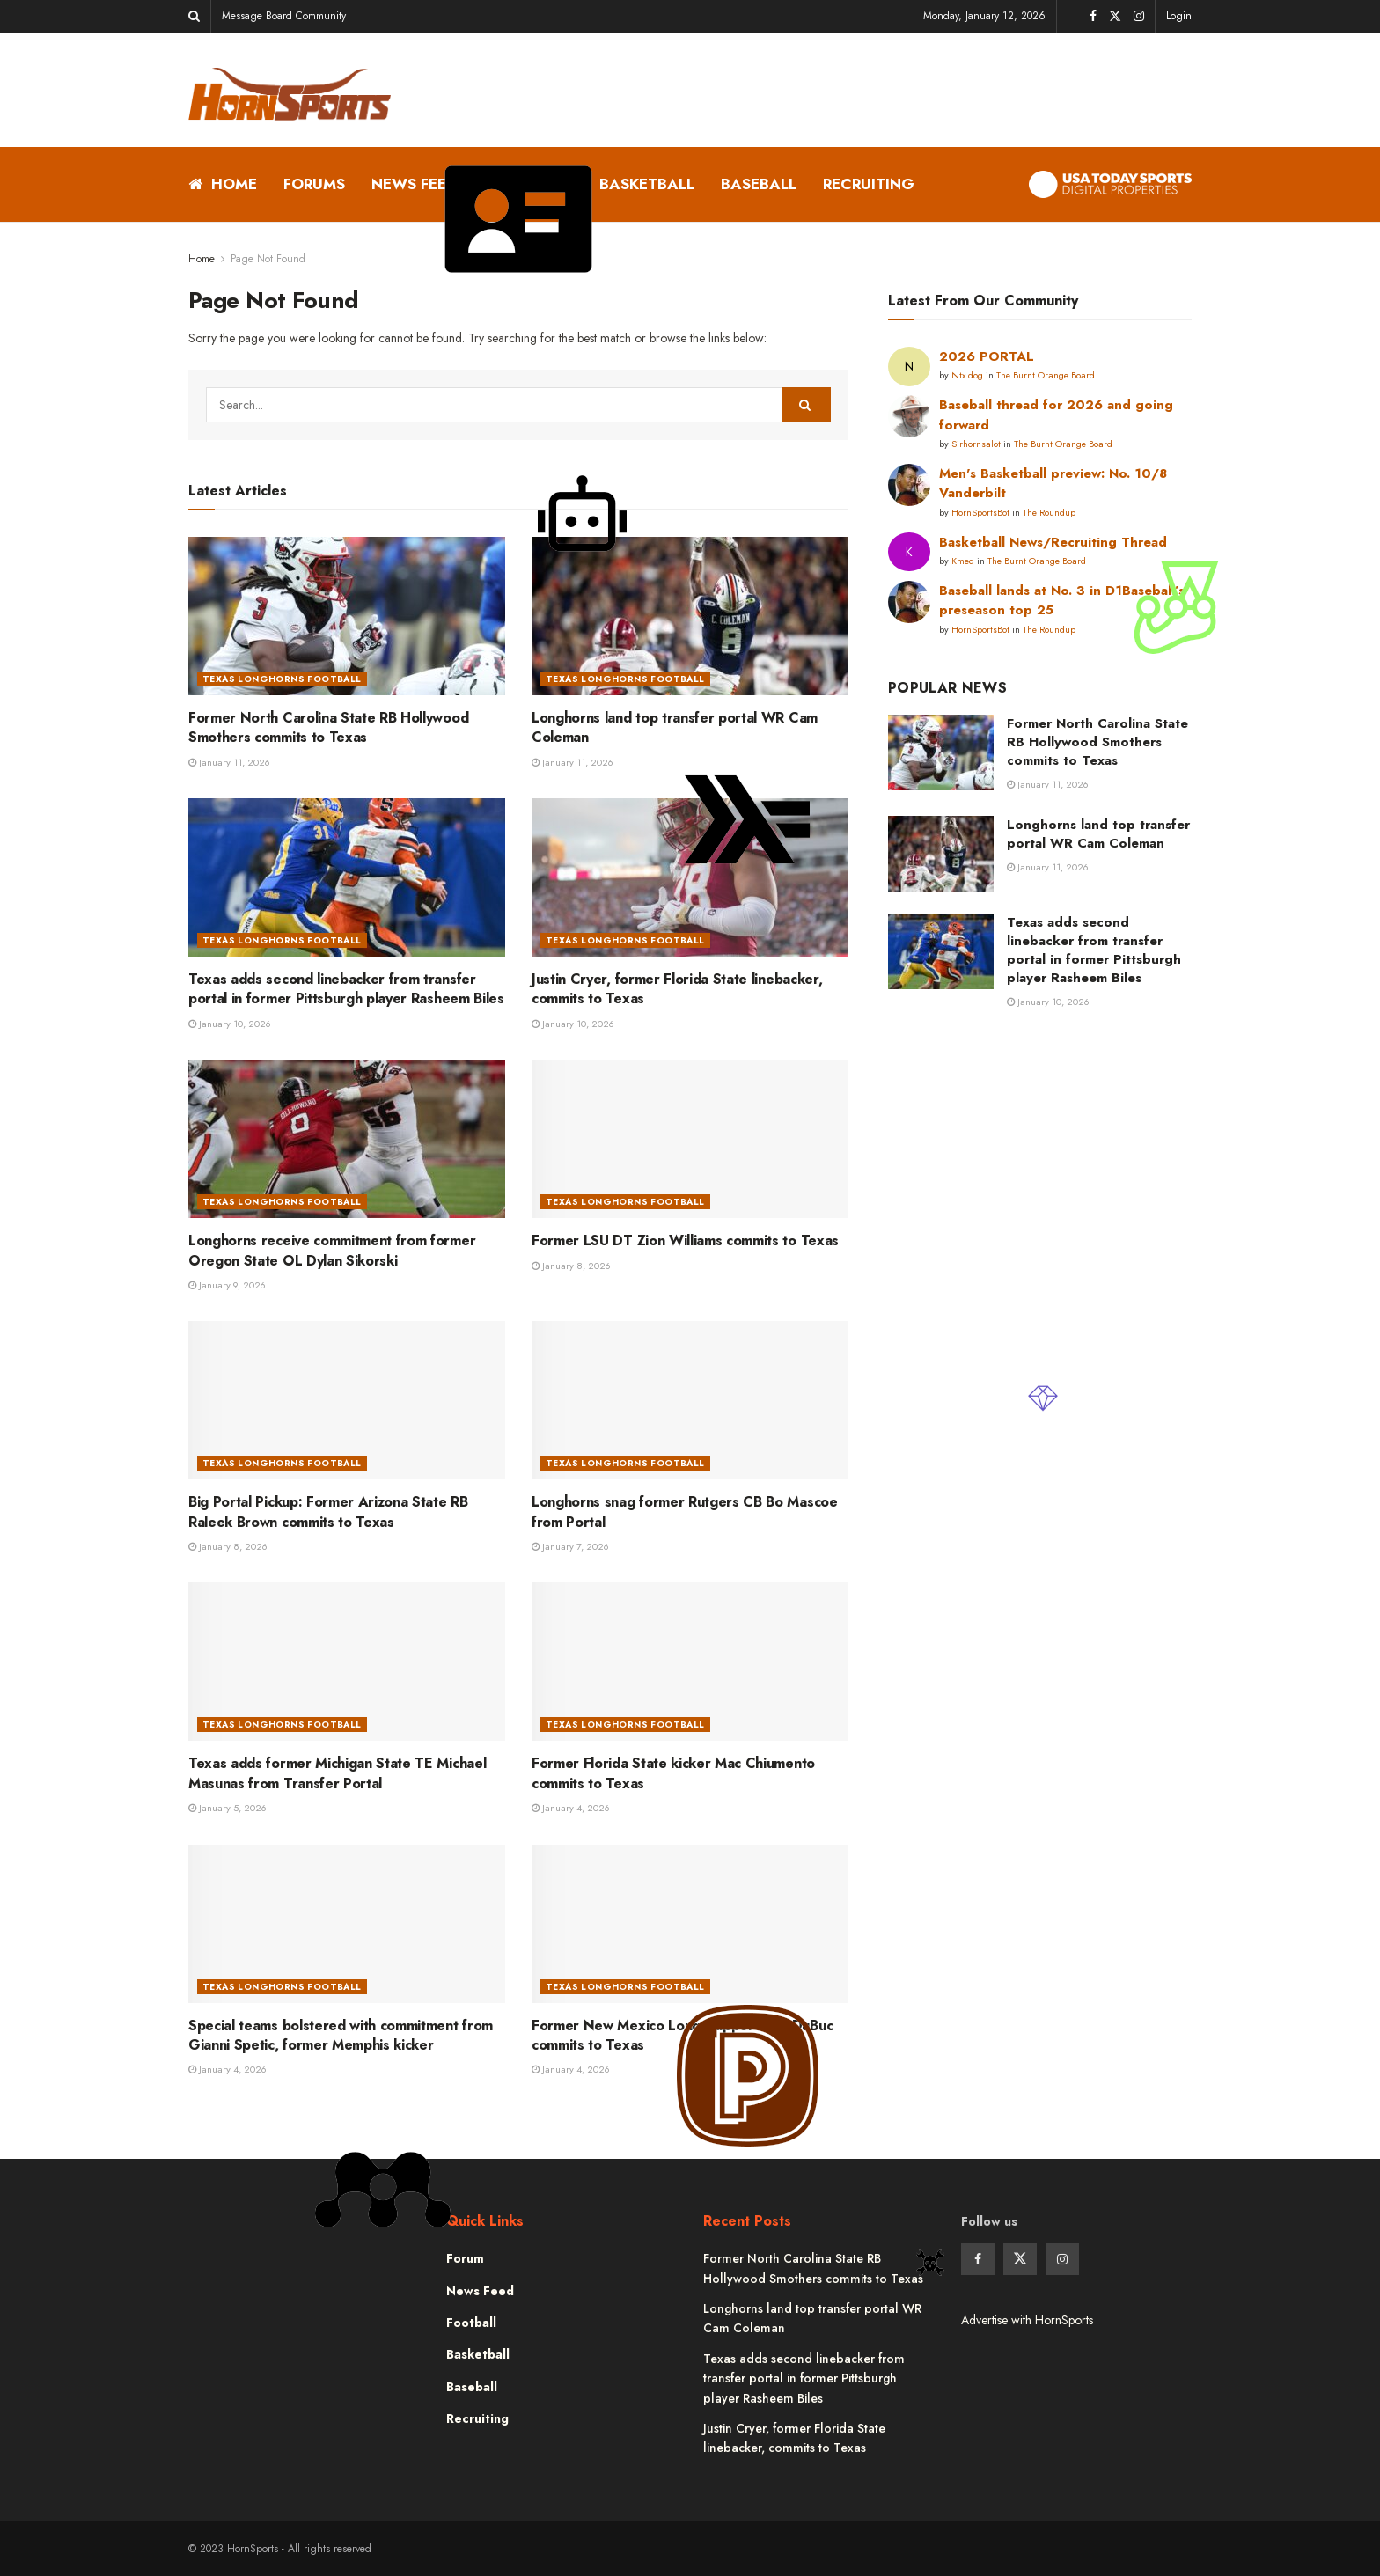  What do you see at coordinates (1043, 1398) in the screenshot?
I see `data.ai company logo` at bounding box center [1043, 1398].